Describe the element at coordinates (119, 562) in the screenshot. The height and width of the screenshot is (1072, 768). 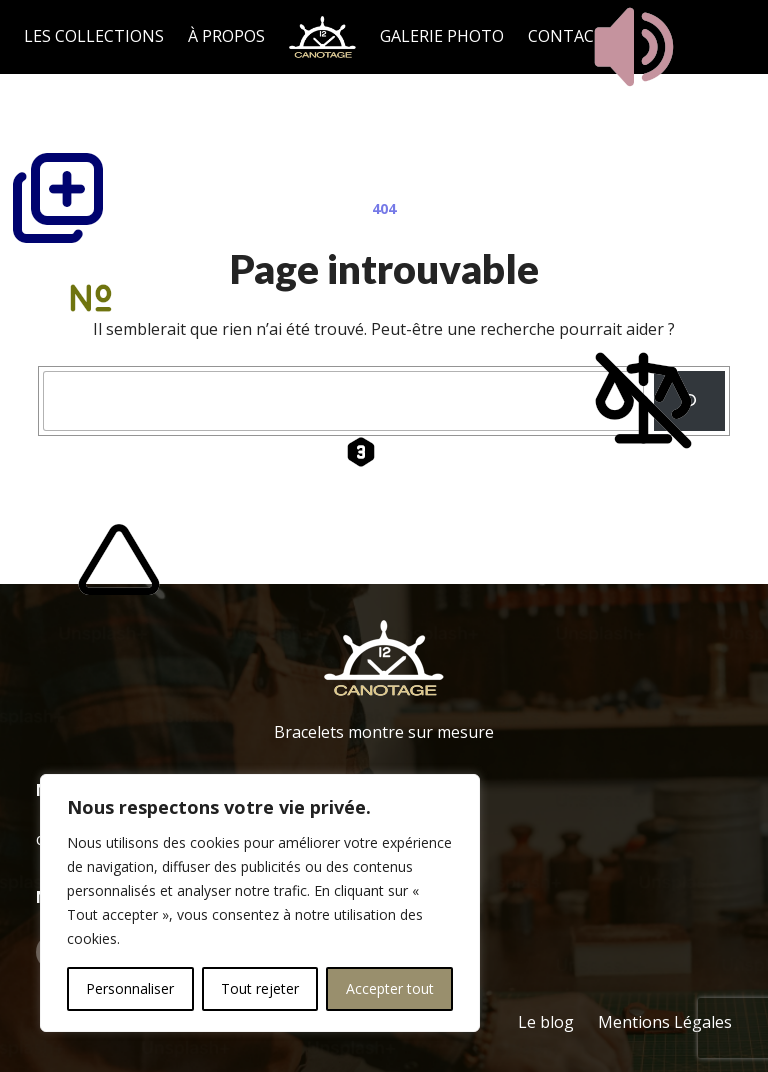
I see `warning or alert indicator` at that location.